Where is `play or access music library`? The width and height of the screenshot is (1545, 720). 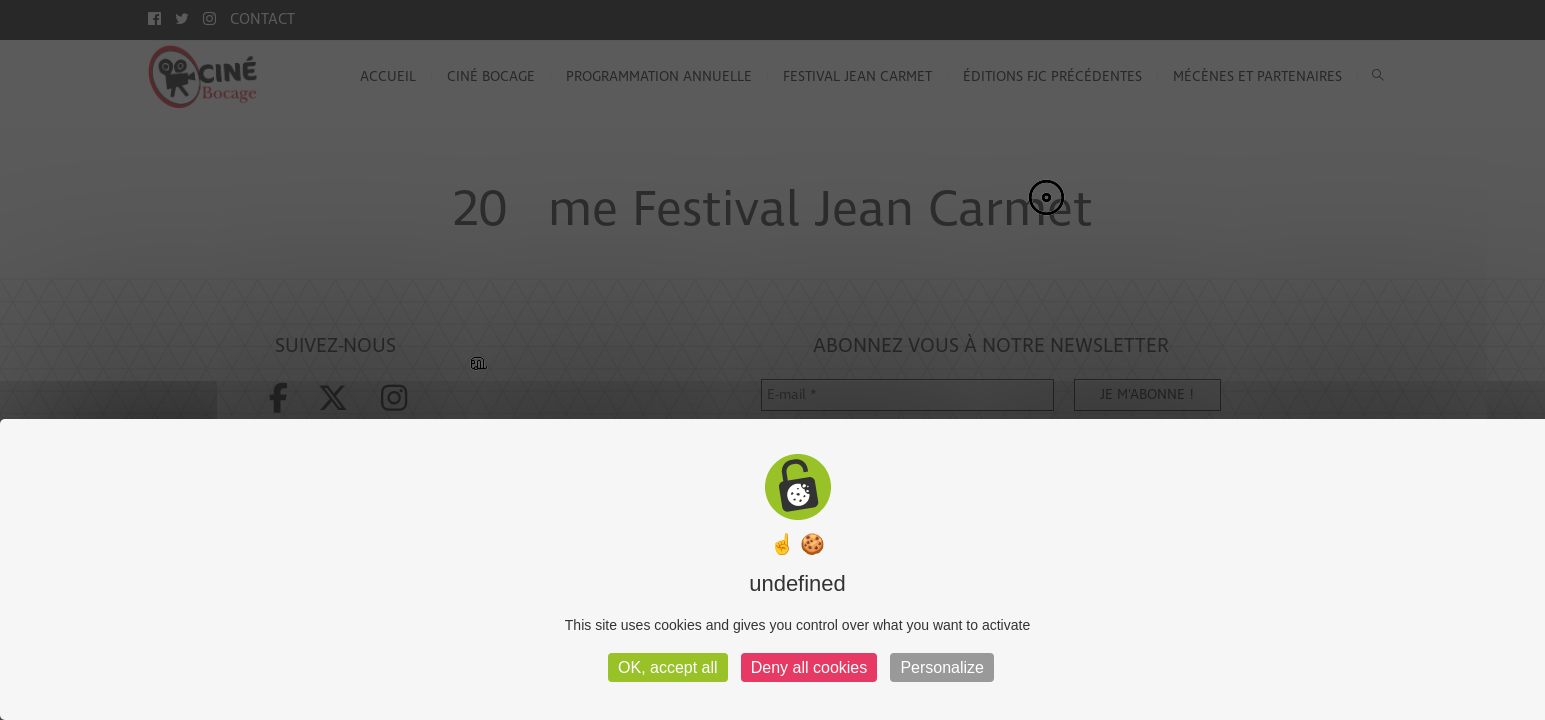 play or access music library is located at coordinates (1046, 197).